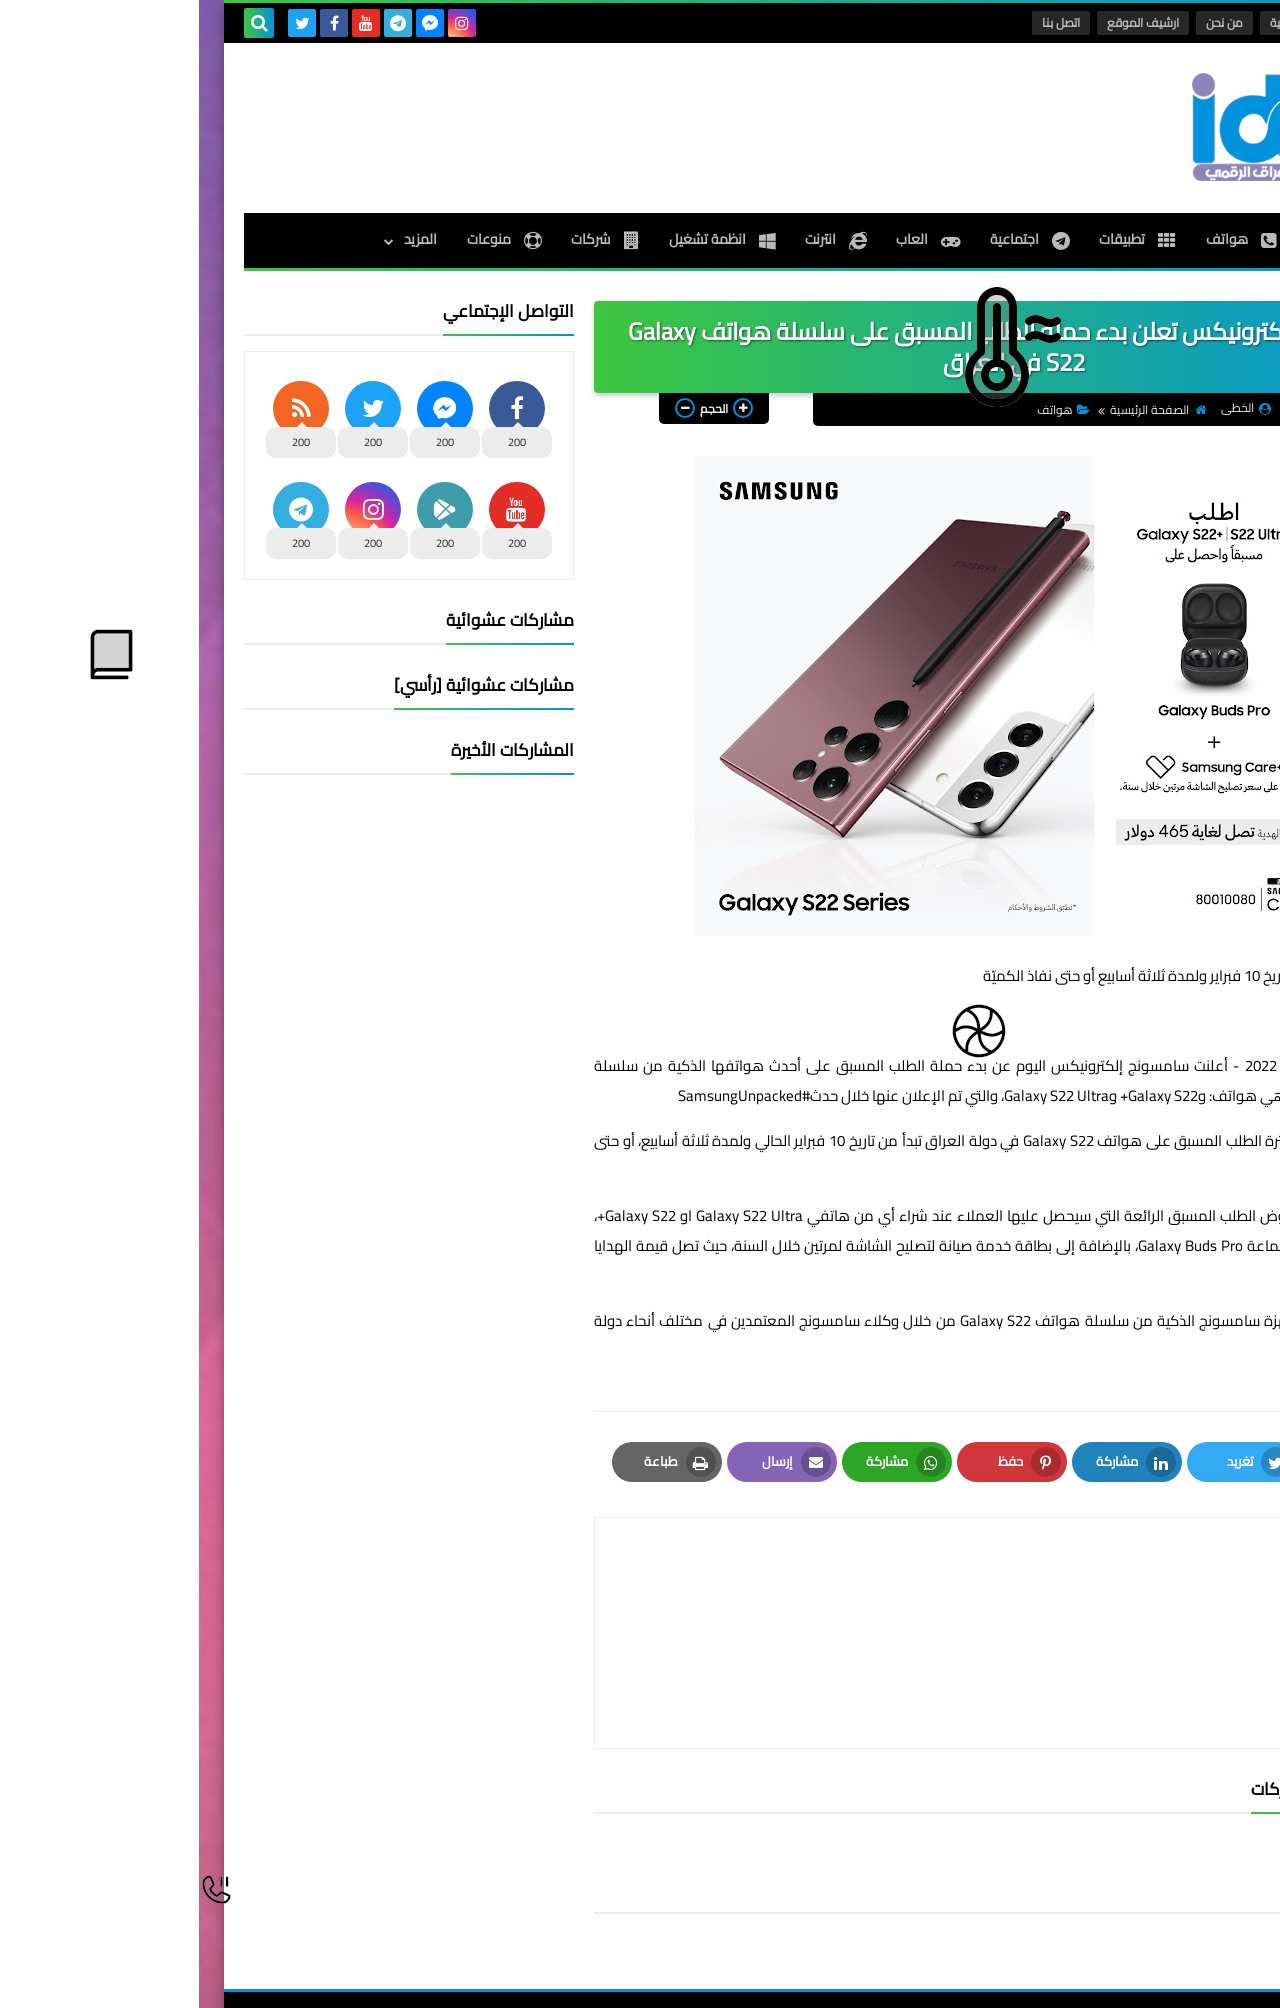 This screenshot has height=2008, width=1280. What do you see at coordinates (1001, 347) in the screenshot?
I see `indicates high temperature or heat warning` at bounding box center [1001, 347].